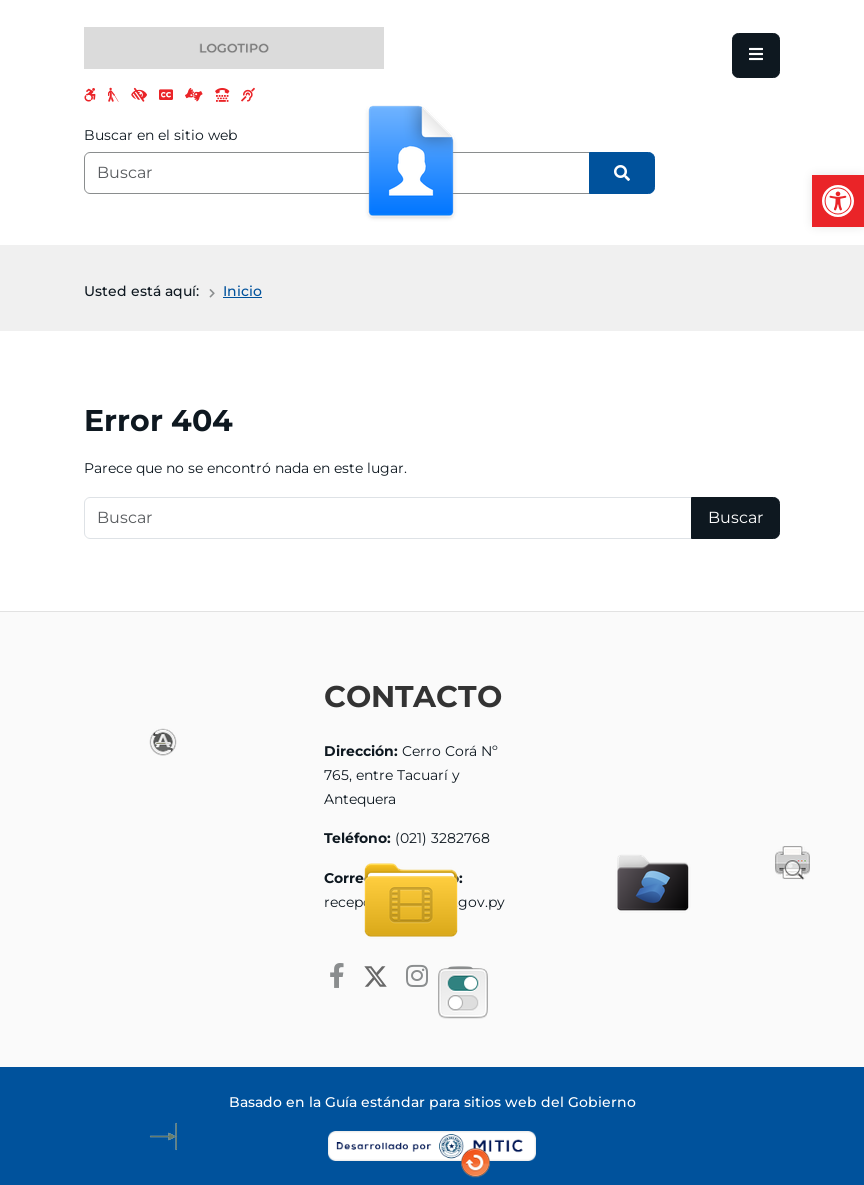 Image resolution: width=864 pixels, height=1185 pixels. What do you see at coordinates (411, 163) in the screenshot?
I see `open a contact file` at bounding box center [411, 163].